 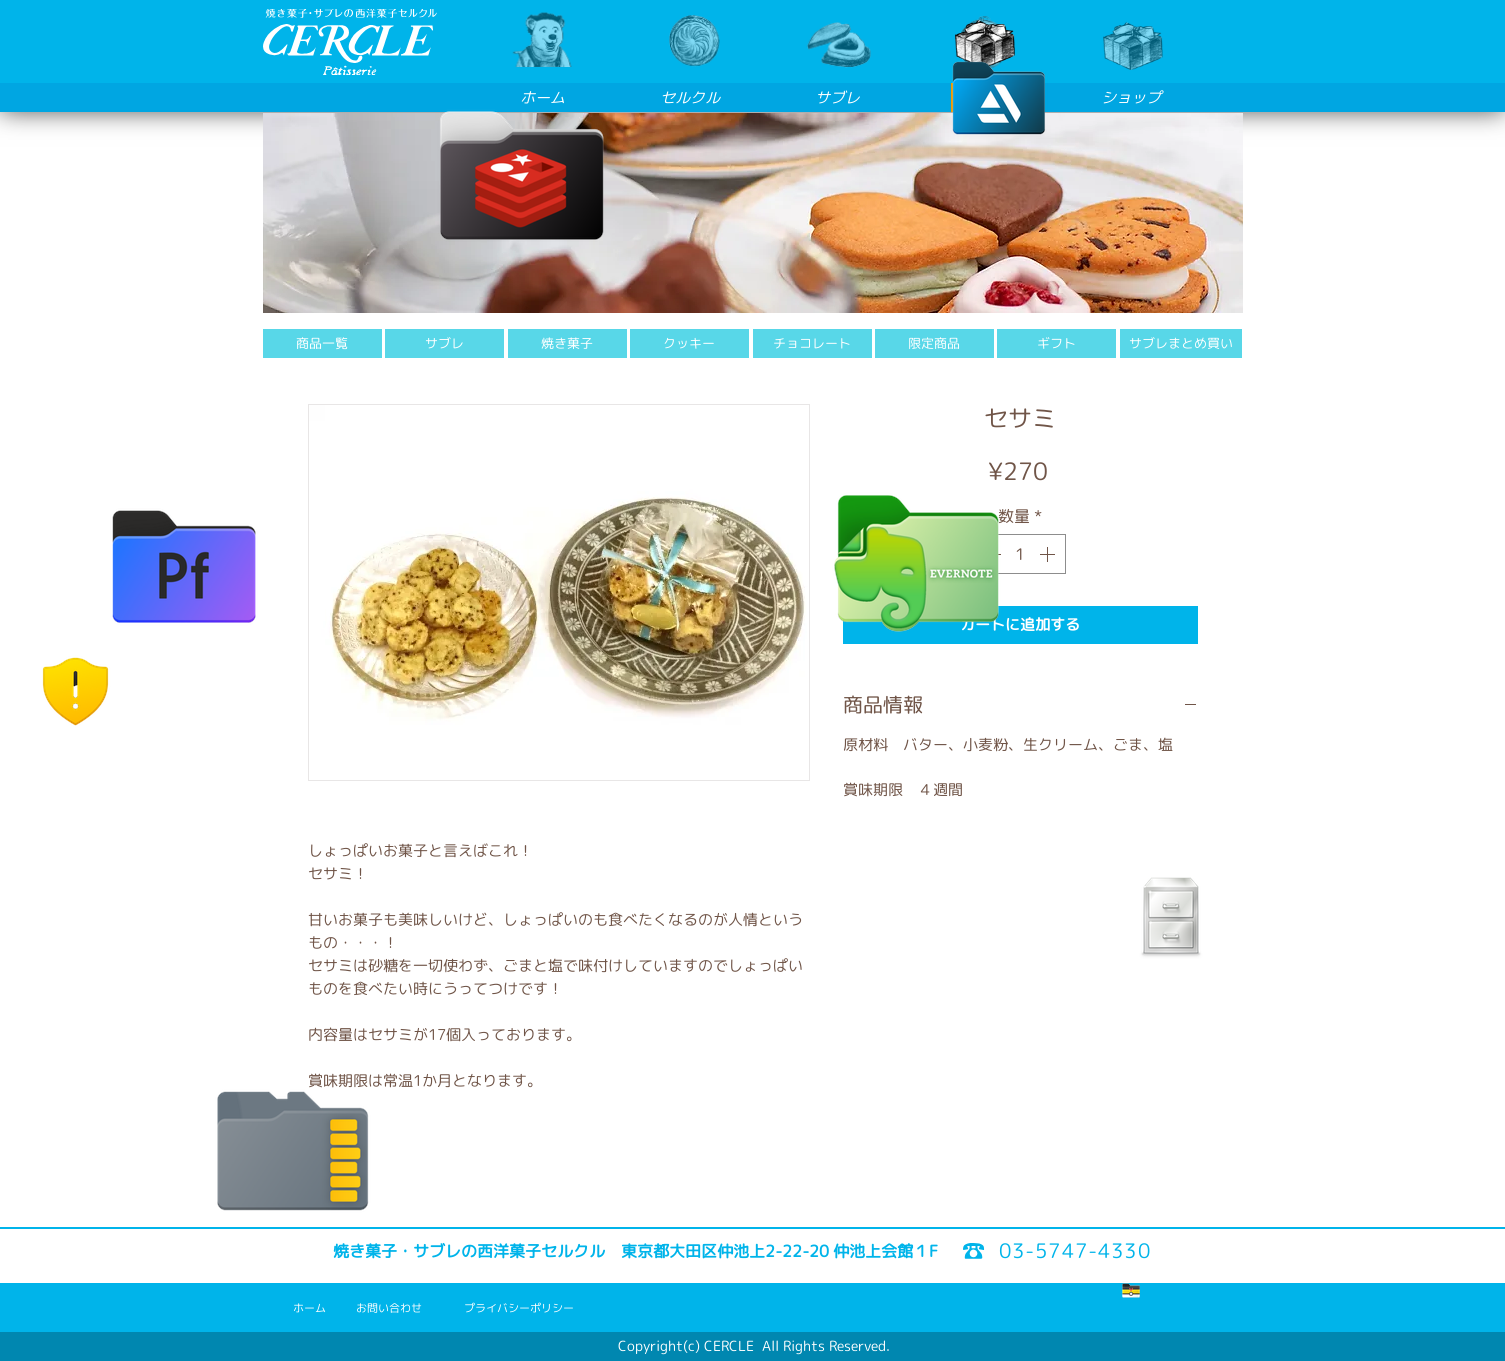 What do you see at coordinates (917, 562) in the screenshot?
I see `open evernote folder` at bounding box center [917, 562].